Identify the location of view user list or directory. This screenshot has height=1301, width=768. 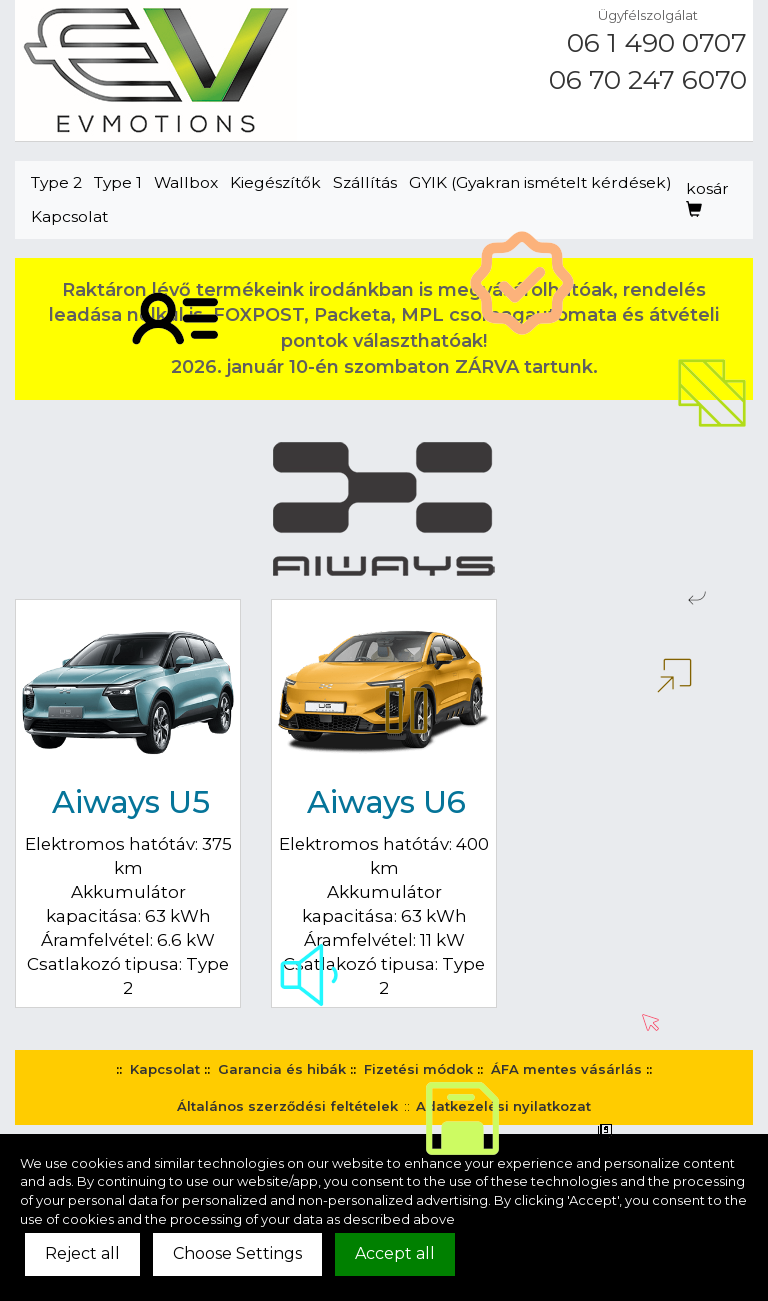
(174, 318).